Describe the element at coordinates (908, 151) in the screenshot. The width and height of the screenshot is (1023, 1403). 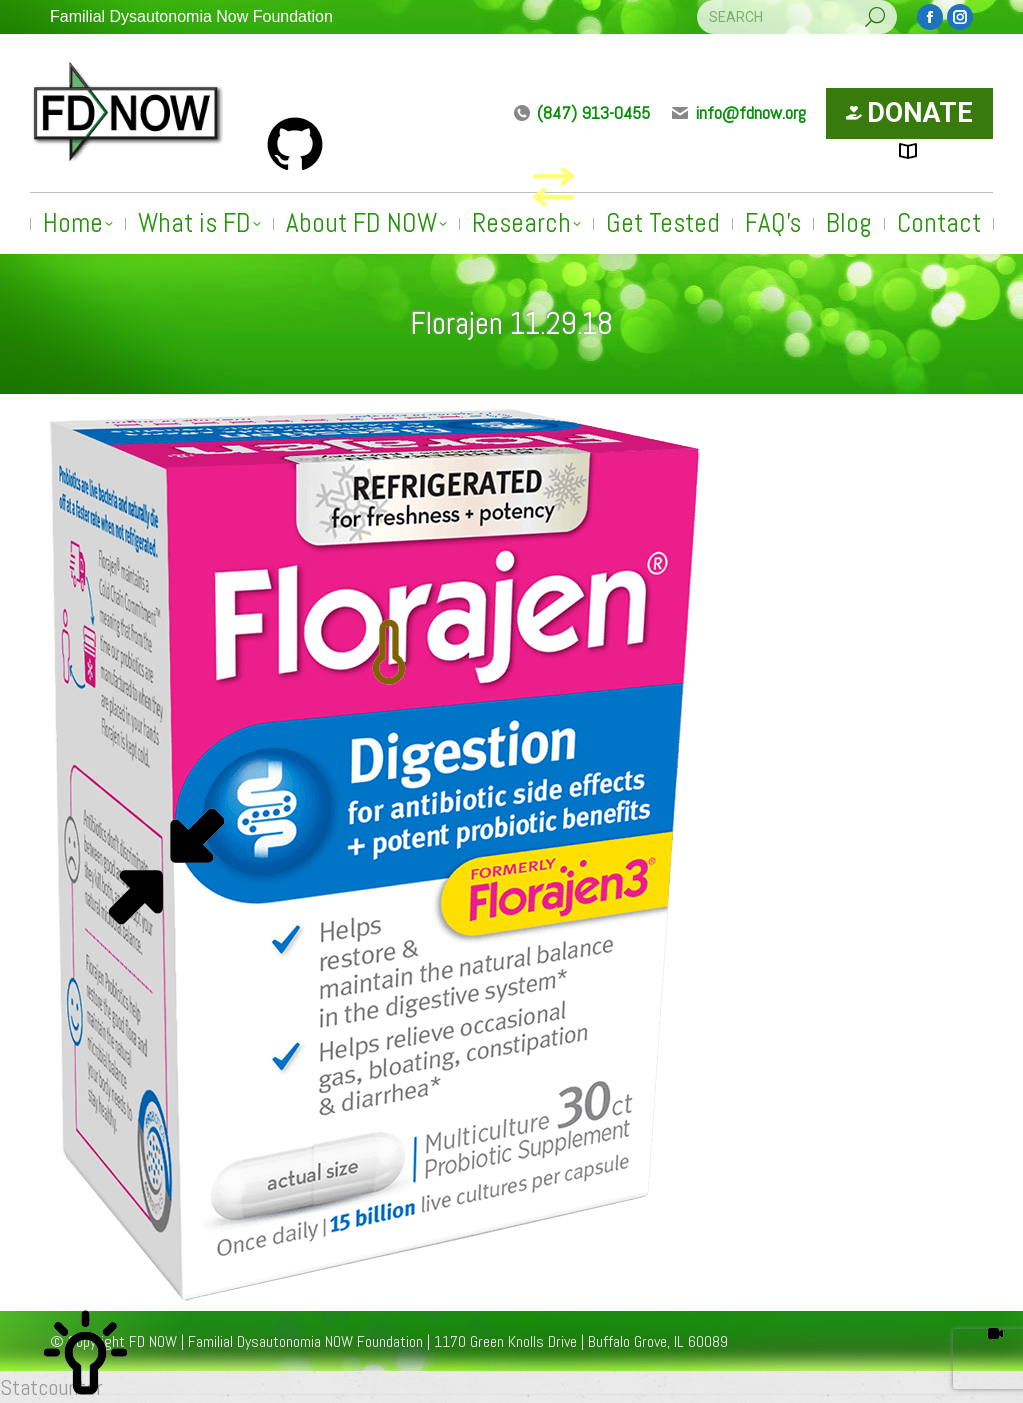
I see `open reading mode or e-book reader` at that location.